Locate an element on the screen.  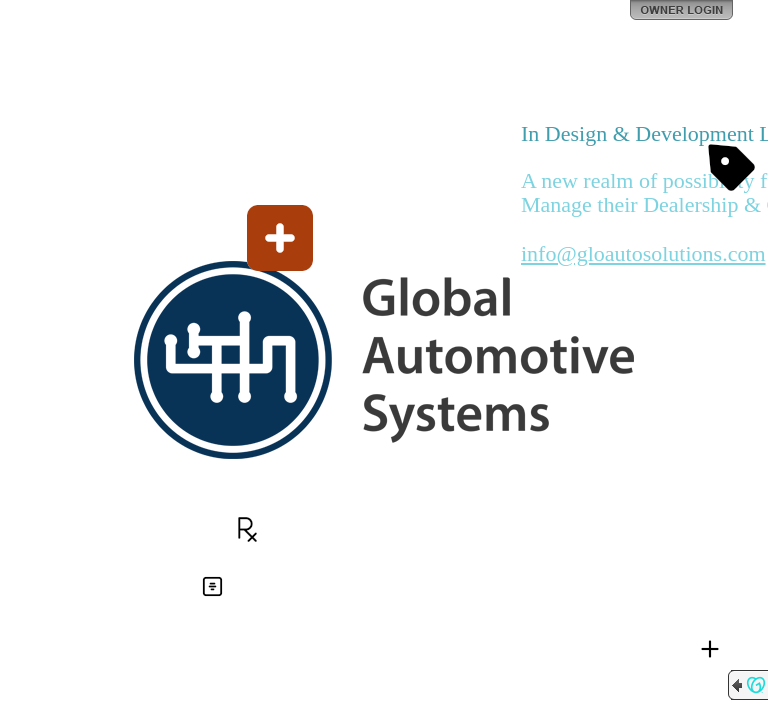
view prescription details is located at coordinates (246, 529).